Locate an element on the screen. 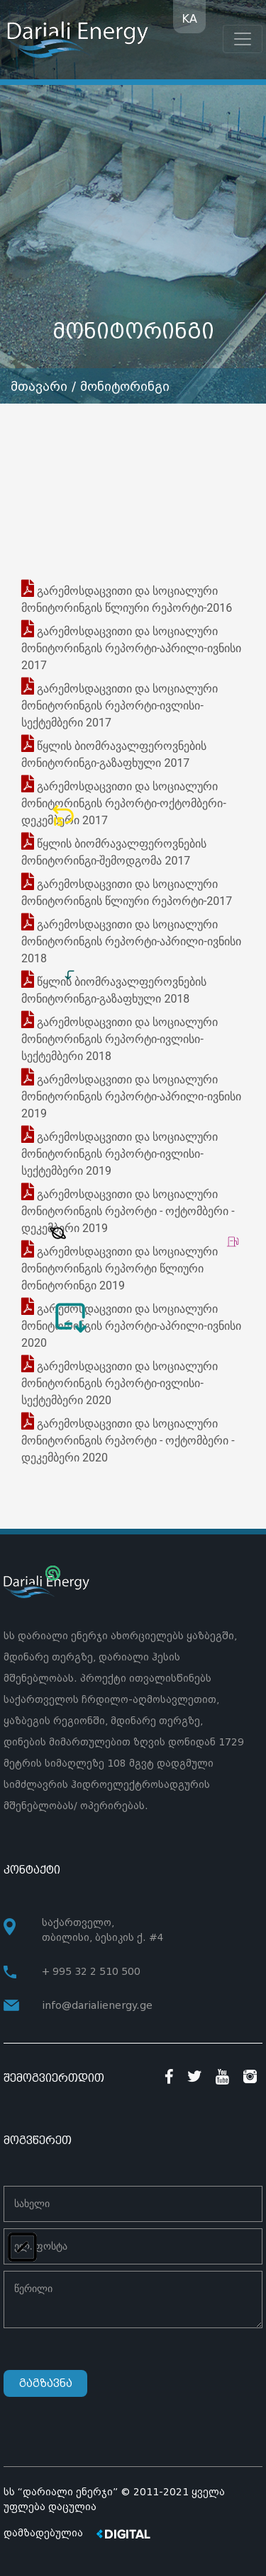 Image resolution: width=266 pixels, height=2576 pixels. link to Deno runtime or project is located at coordinates (52, 1573).